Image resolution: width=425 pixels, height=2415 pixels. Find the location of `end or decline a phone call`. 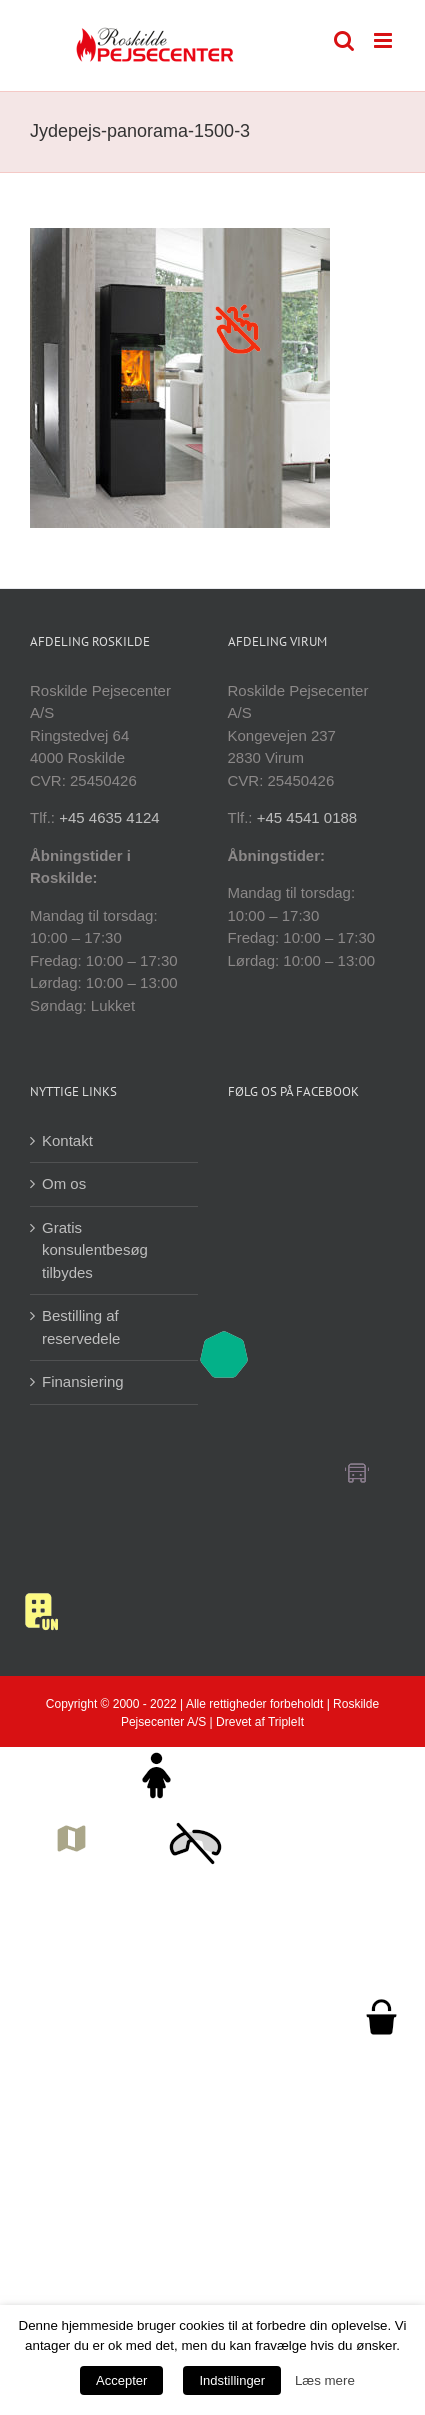

end or decline a phone call is located at coordinates (195, 1843).